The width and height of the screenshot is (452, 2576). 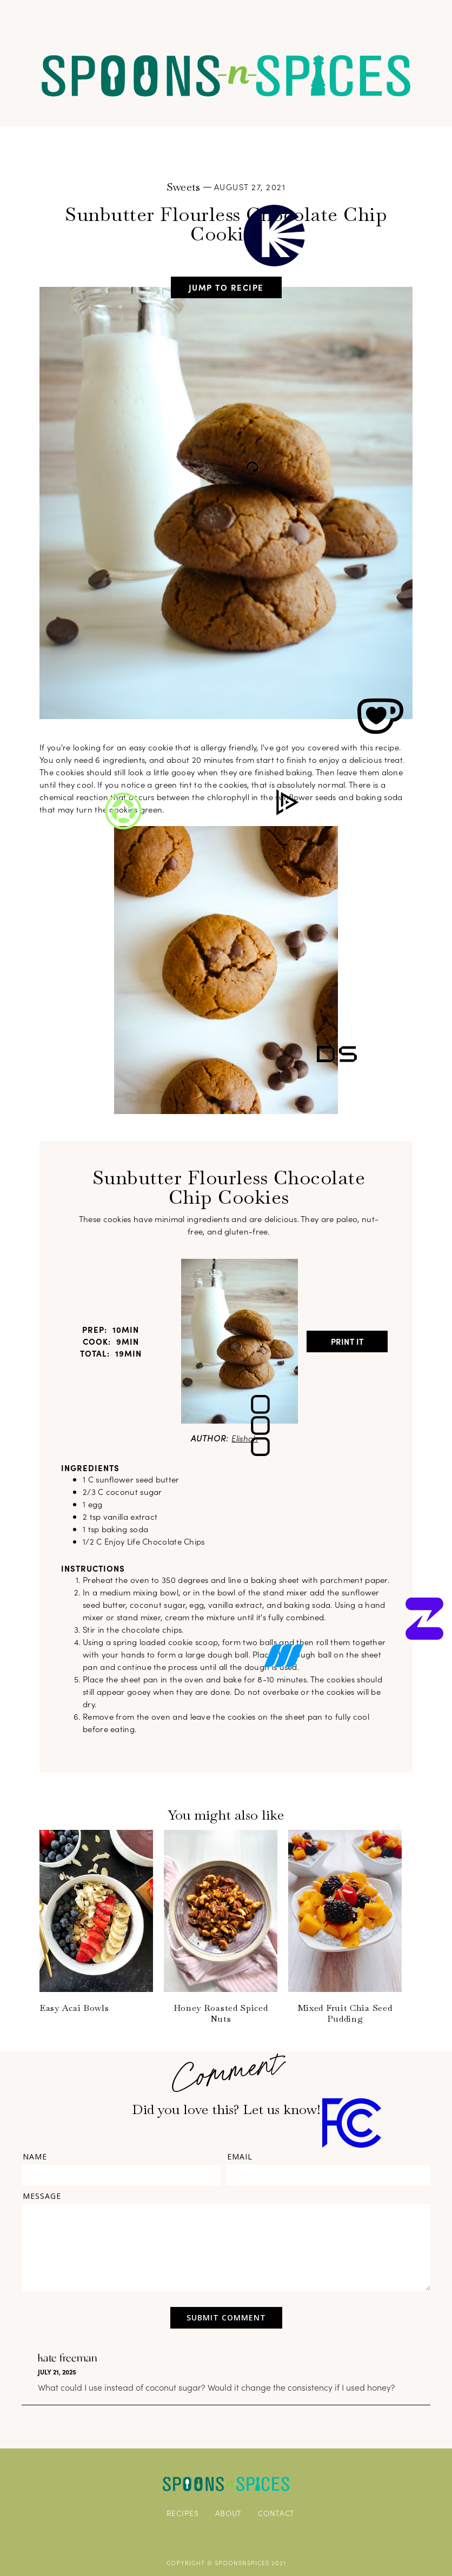 What do you see at coordinates (424, 1619) in the screenshot?
I see `open zulip messaging app` at bounding box center [424, 1619].